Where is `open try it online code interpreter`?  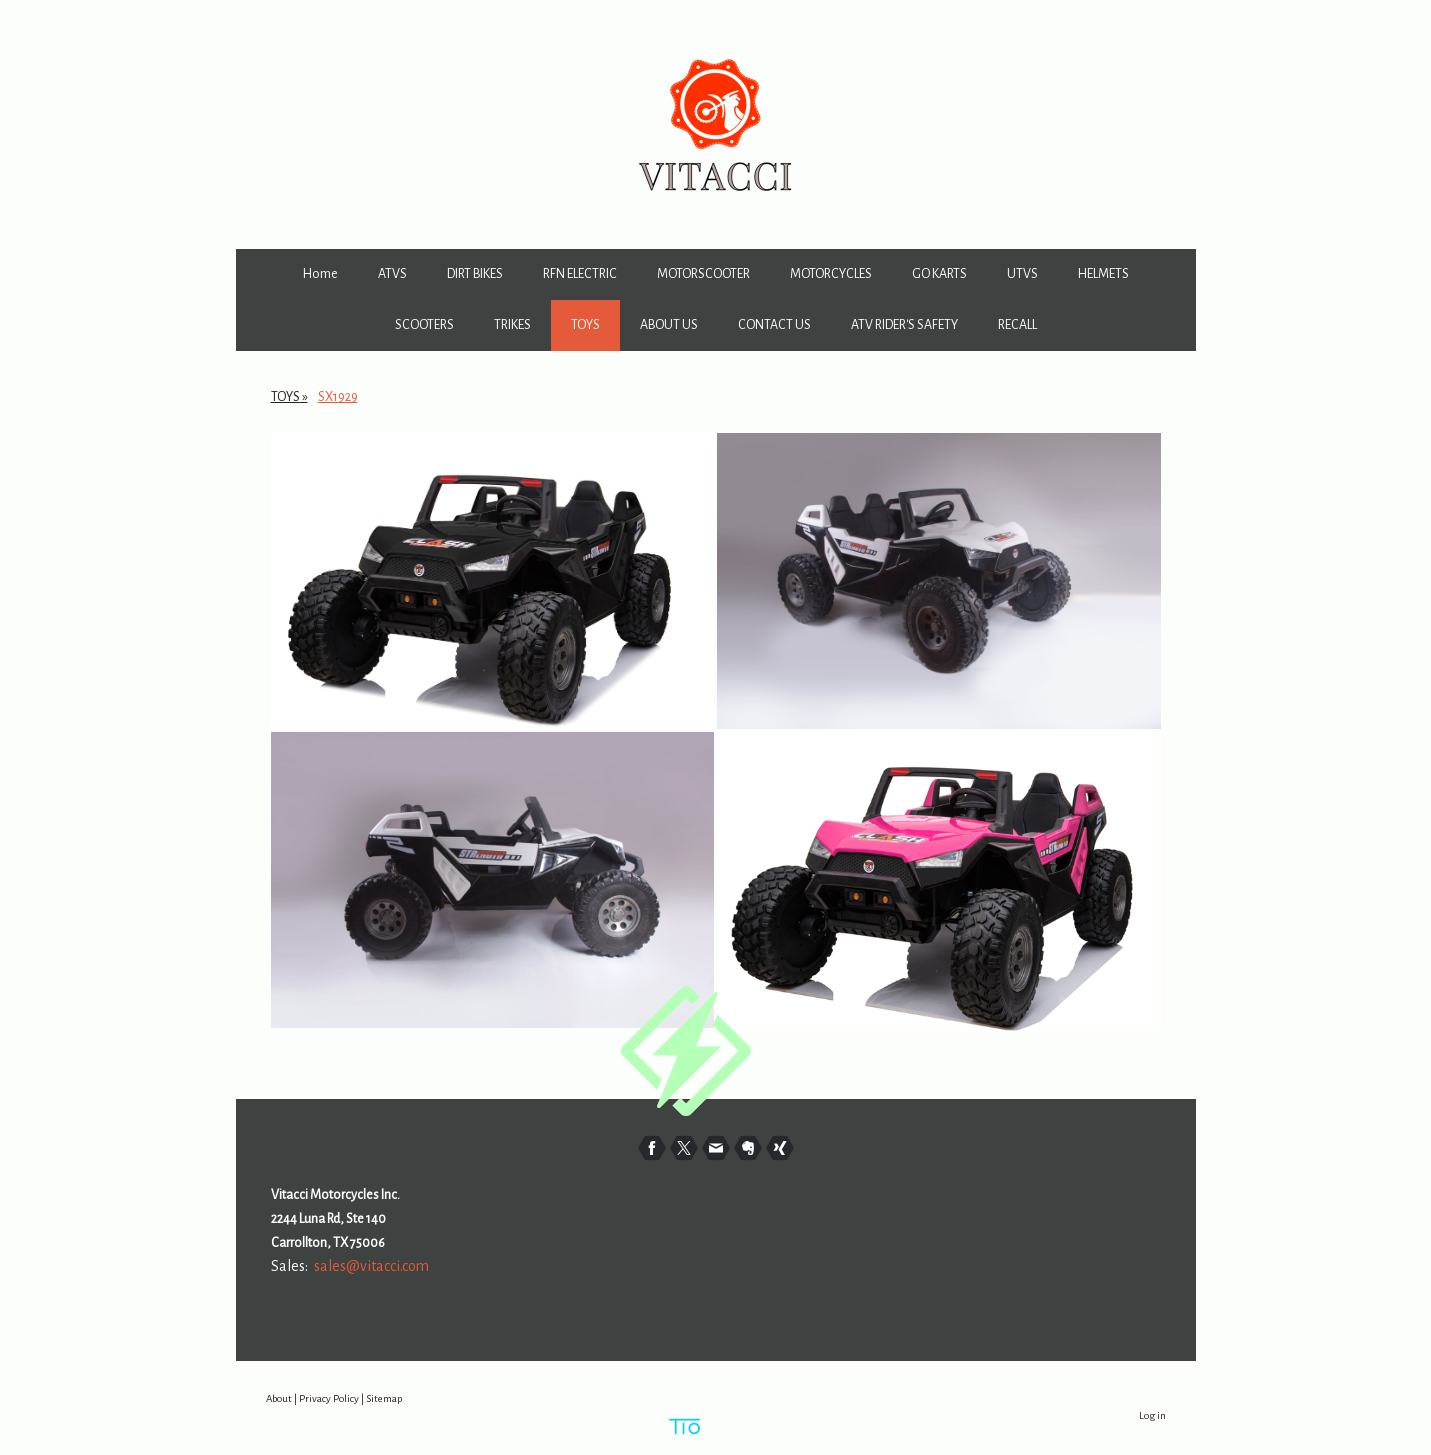 open try it online code interpreter is located at coordinates (684, 1426).